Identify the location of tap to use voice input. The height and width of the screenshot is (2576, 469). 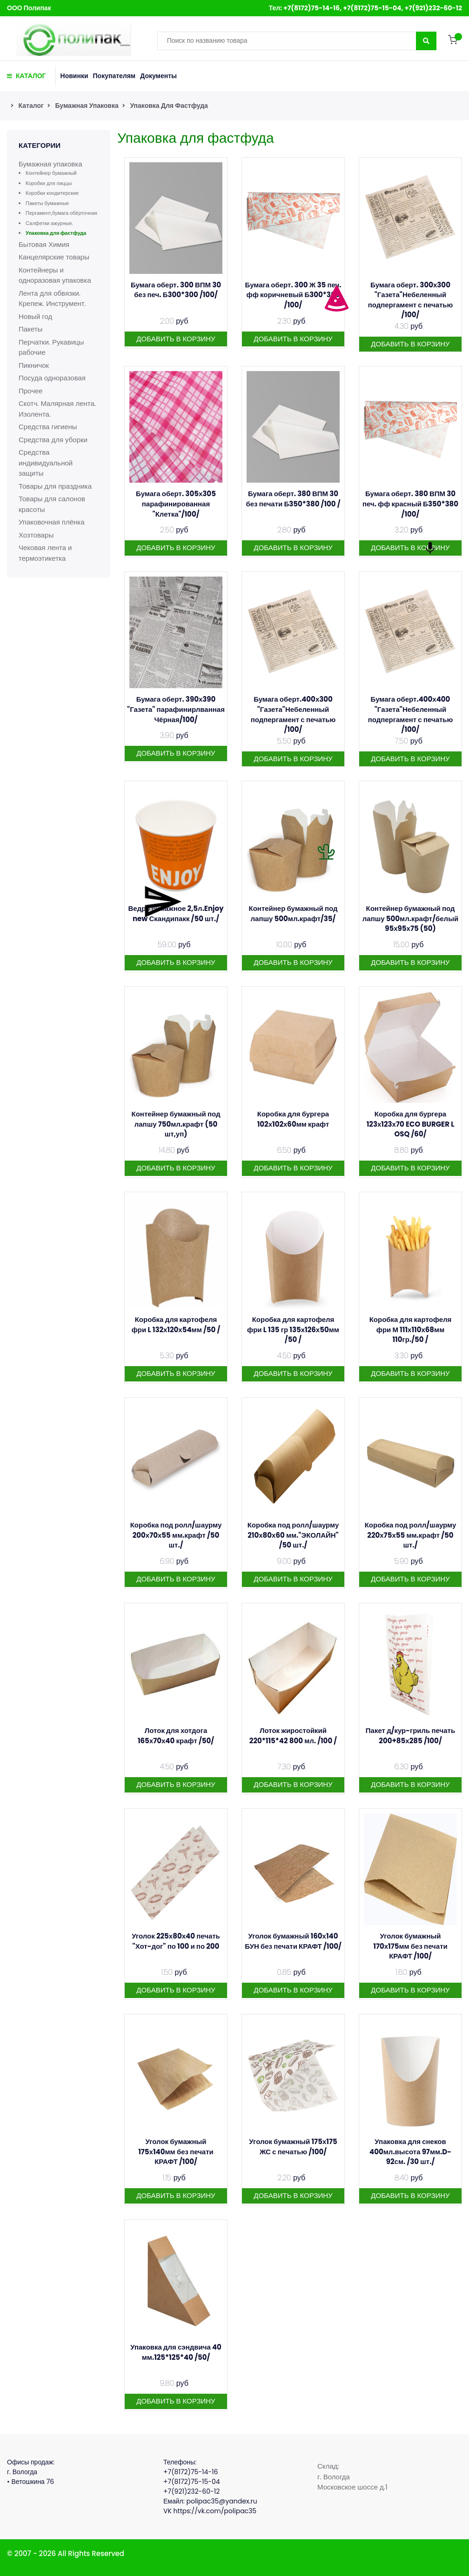
(430, 547).